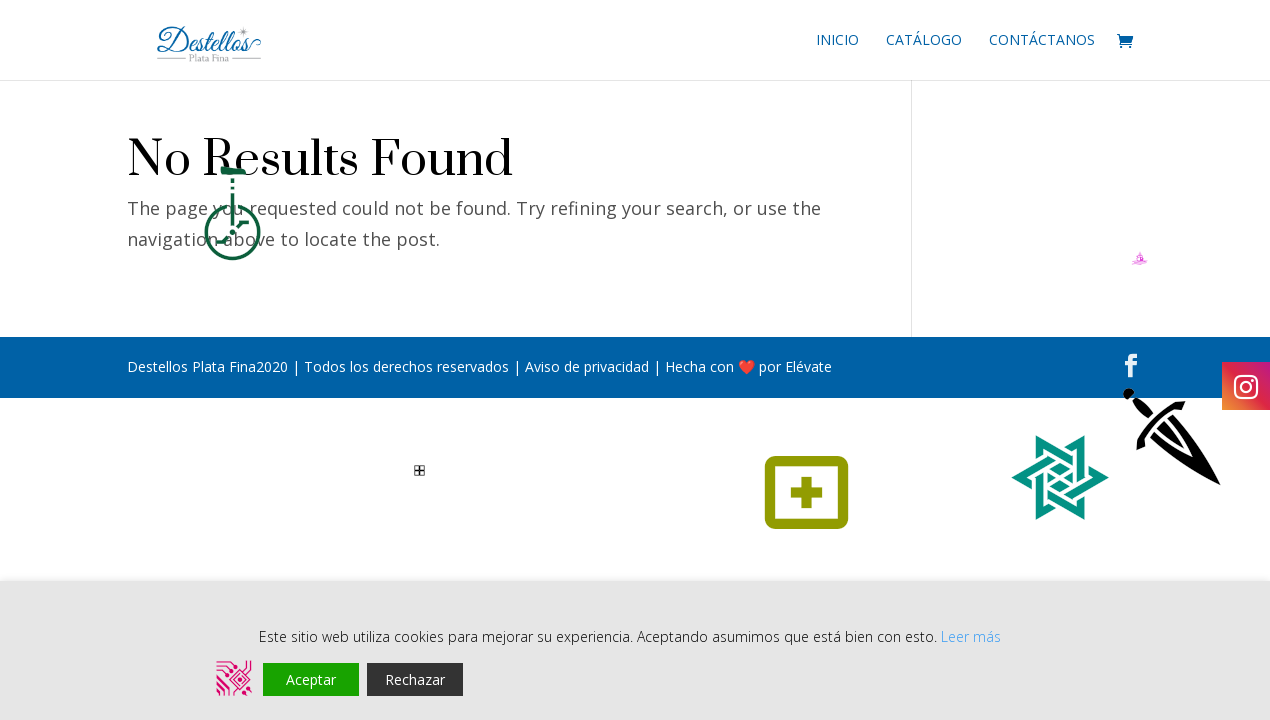  I want to click on access hardware or system settings, so click(234, 678).